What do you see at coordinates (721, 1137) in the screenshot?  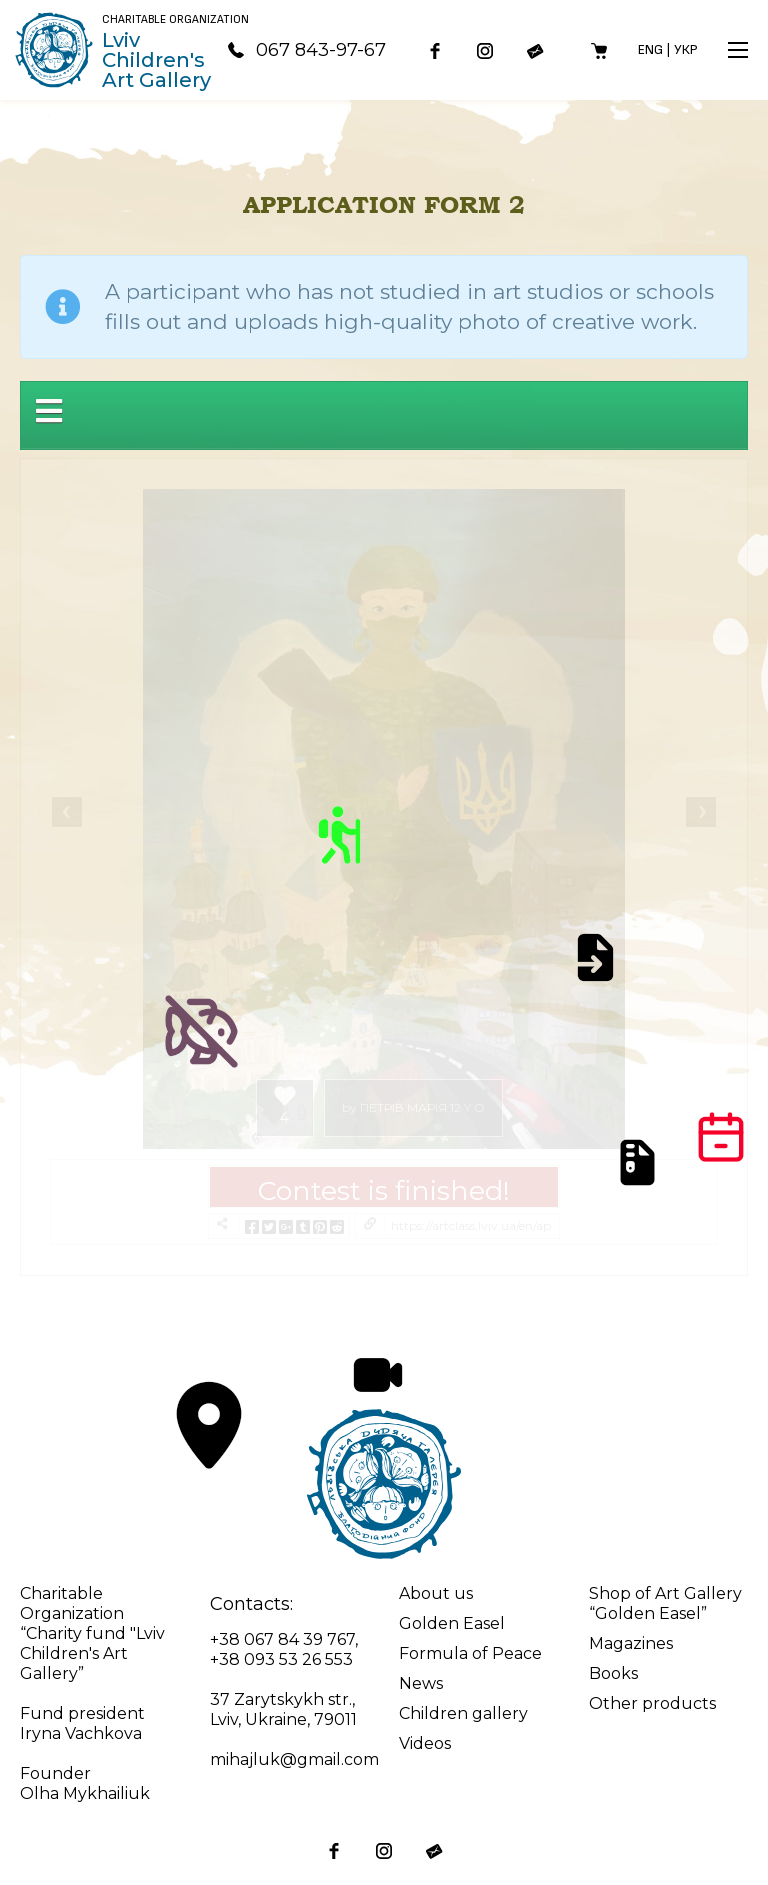 I see `remove an event from your calendar` at bounding box center [721, 1137].